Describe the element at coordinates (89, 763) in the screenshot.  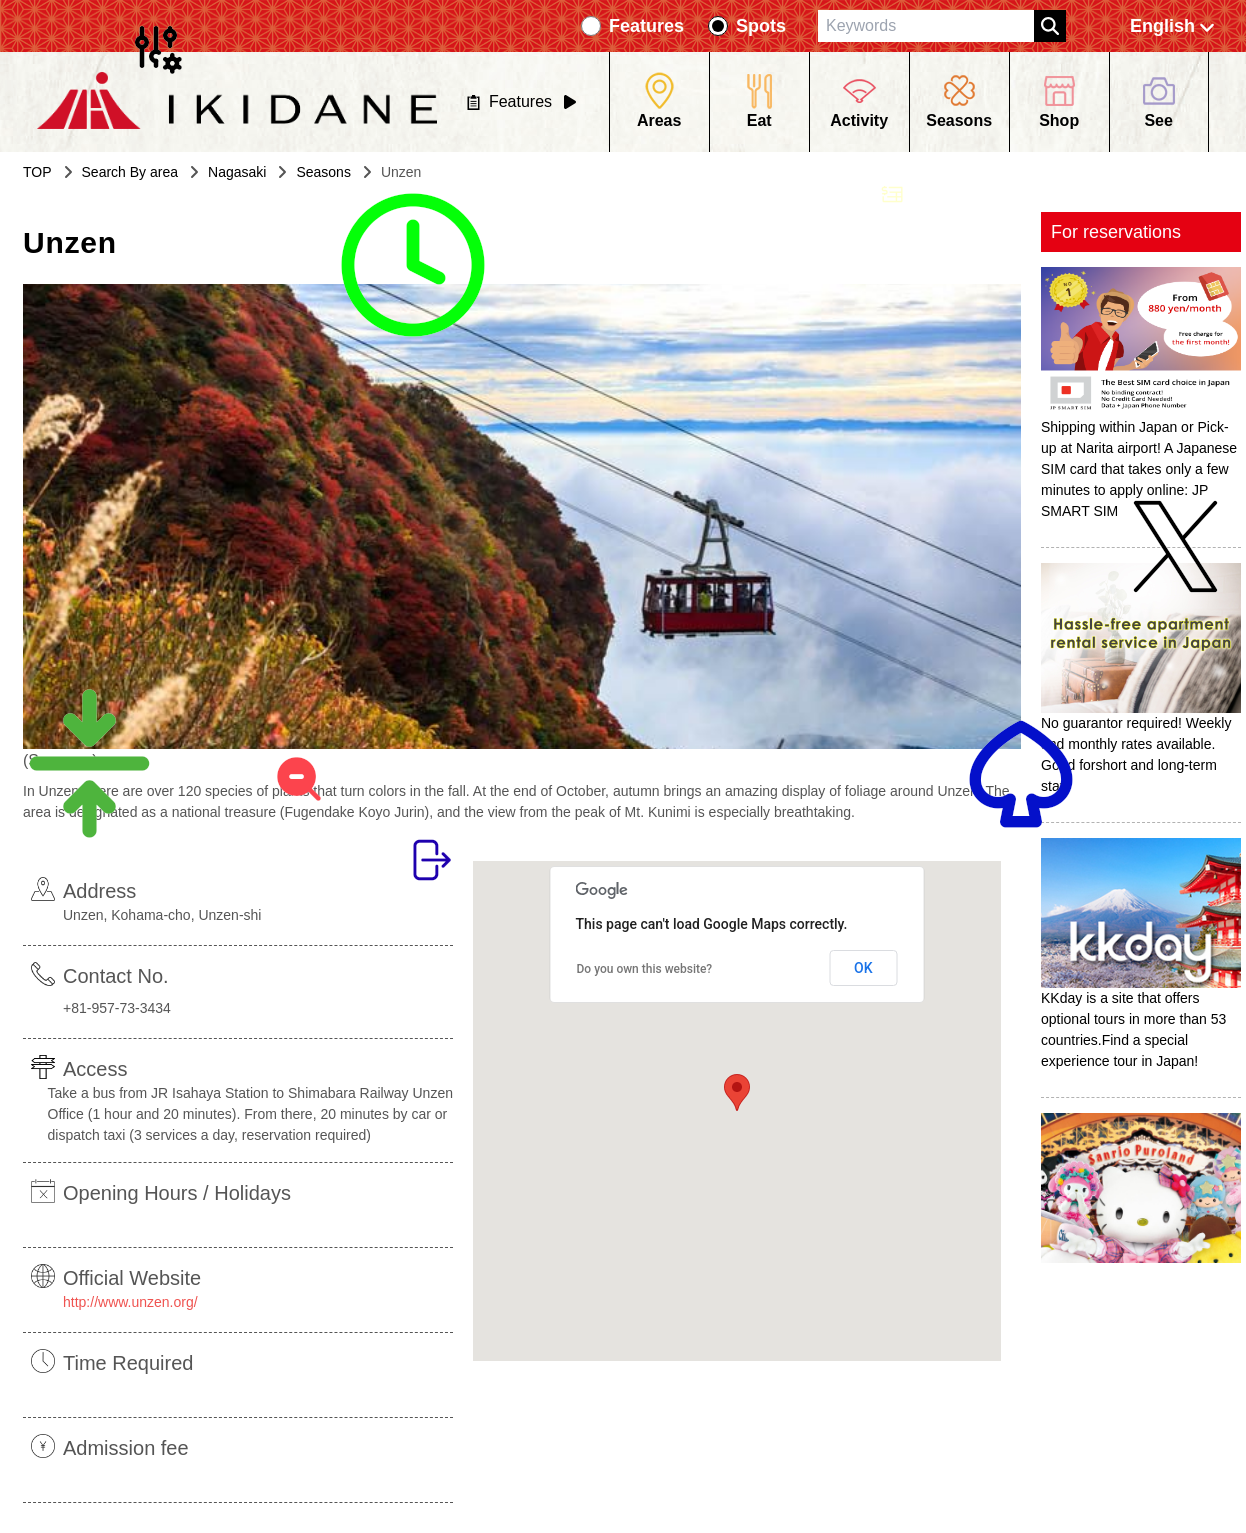
I see `collapse content vertically` at that location.